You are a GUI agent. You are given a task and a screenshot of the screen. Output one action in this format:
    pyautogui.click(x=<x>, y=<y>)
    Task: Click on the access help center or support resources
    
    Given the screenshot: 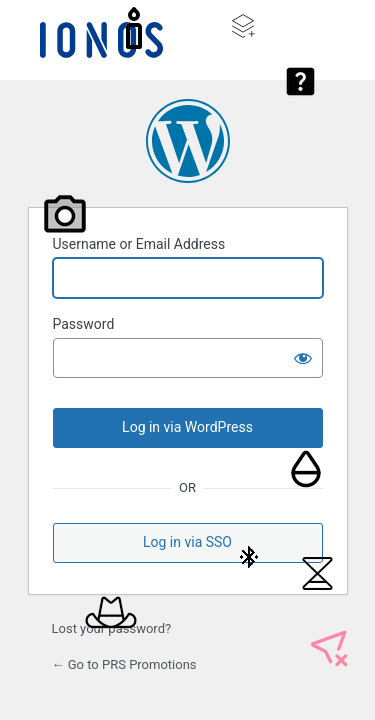 What is the action you would take?
    pyautogui.click(x=300, y=81)
    